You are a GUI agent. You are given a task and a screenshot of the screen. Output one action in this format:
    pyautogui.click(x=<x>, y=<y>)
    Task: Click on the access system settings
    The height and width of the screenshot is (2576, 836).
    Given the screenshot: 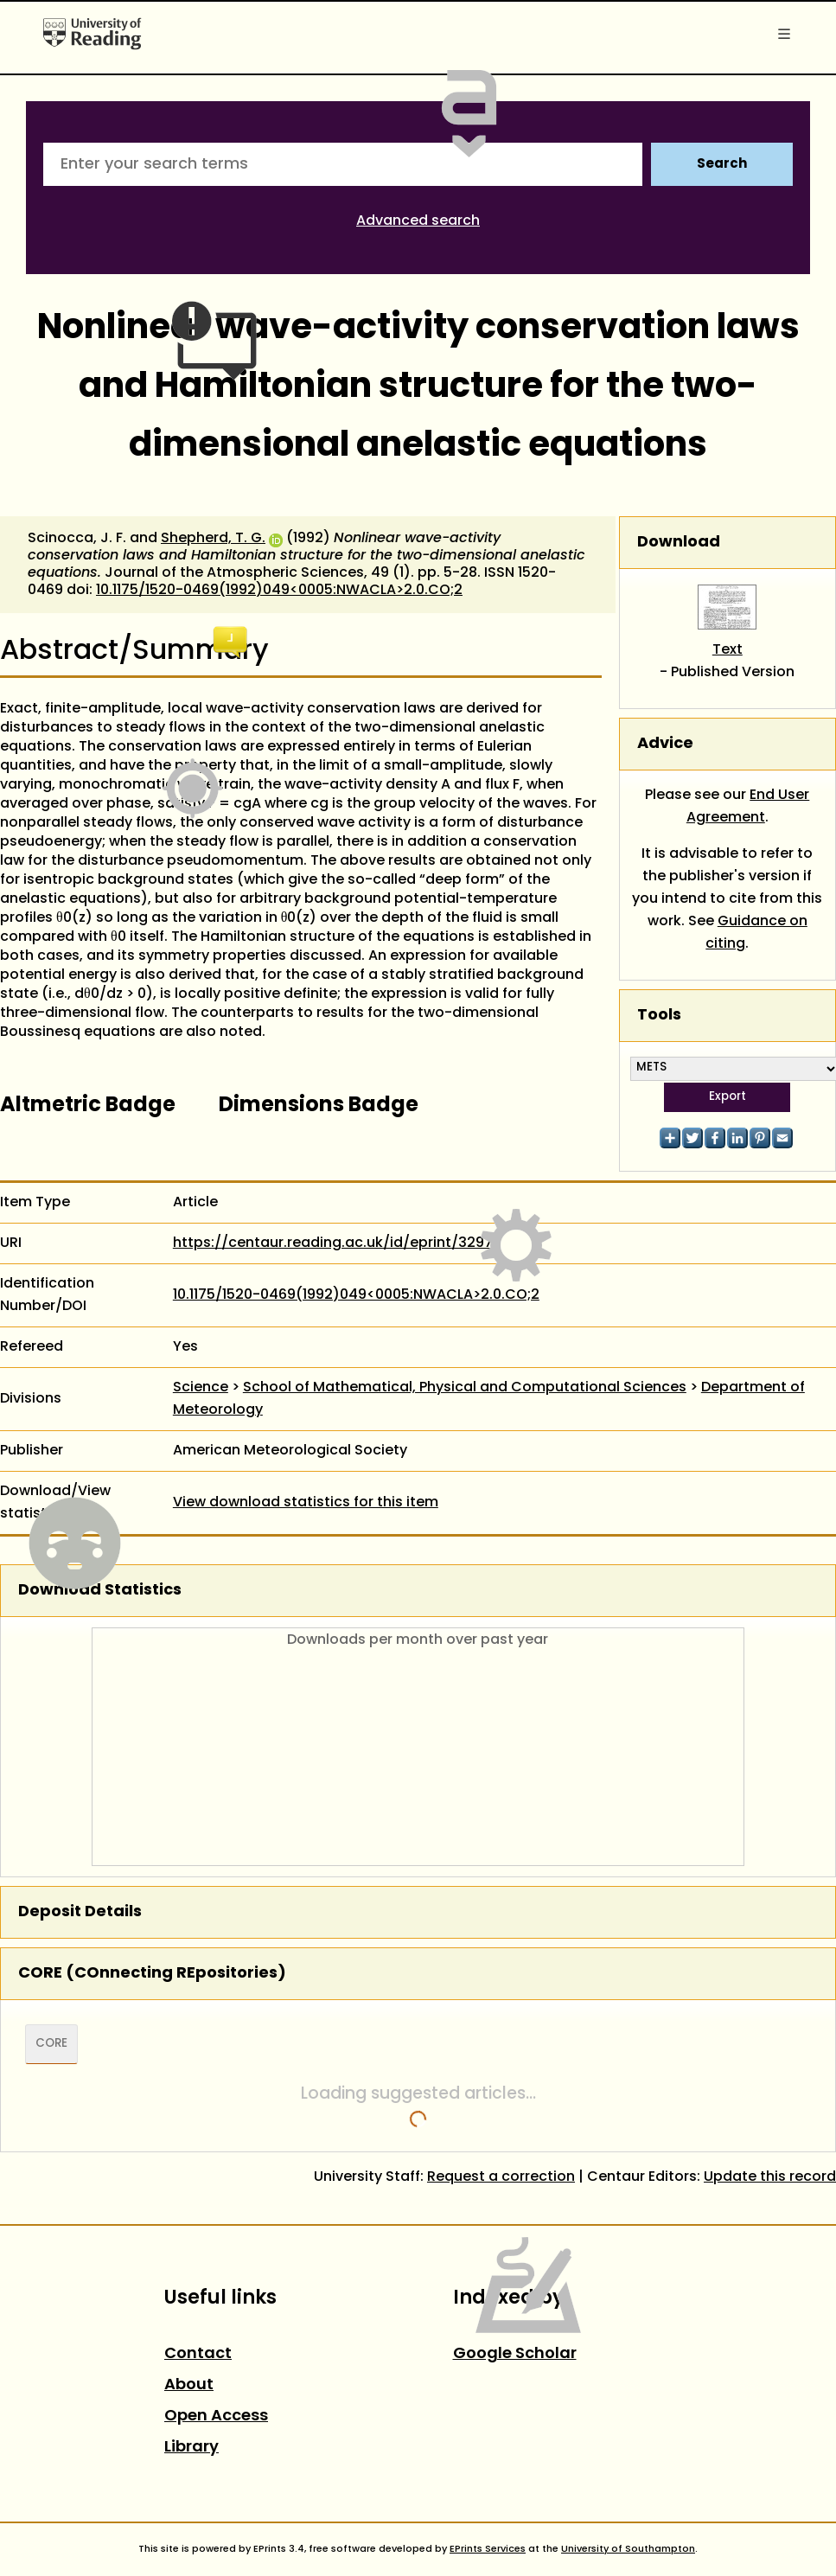 What is the action you would take?
    pyautogui.click(x=516, y=1245)
    